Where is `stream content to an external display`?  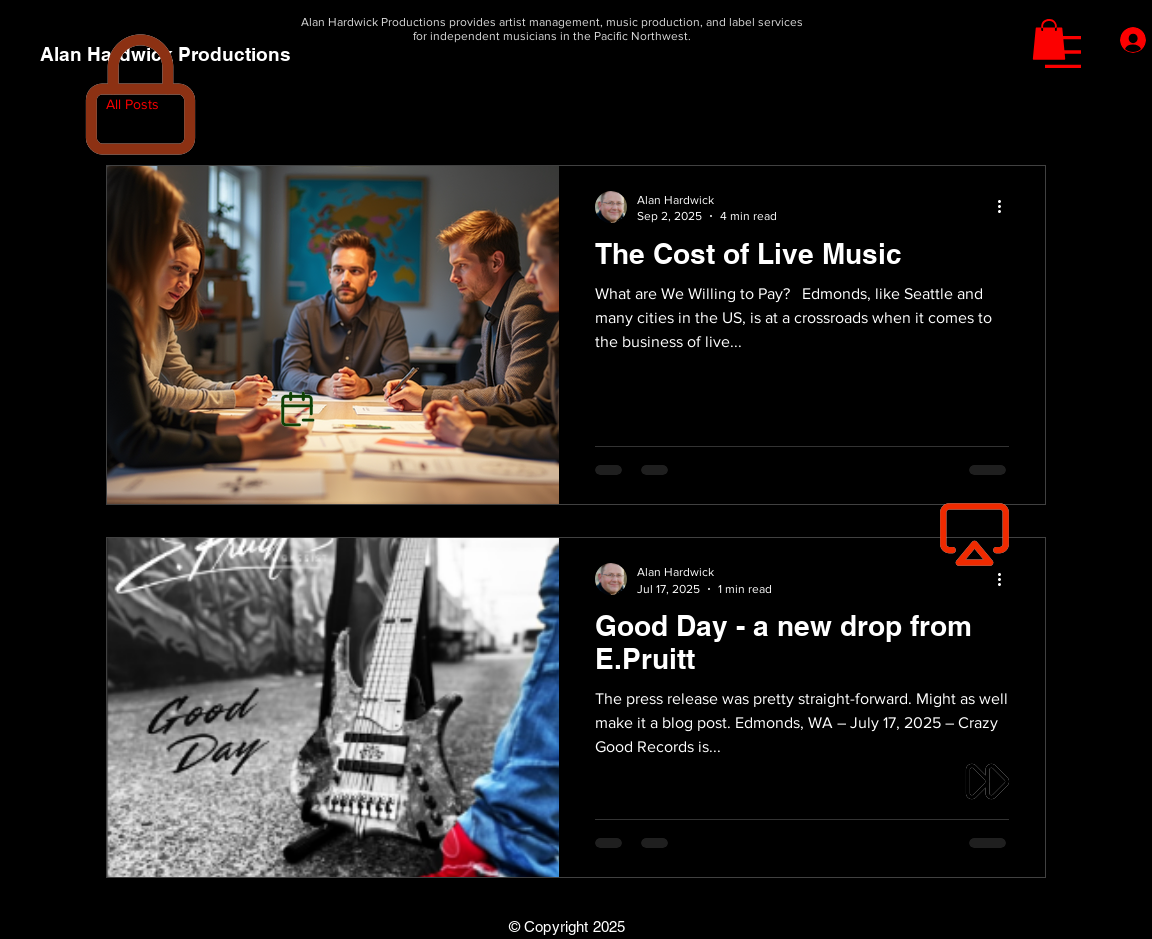
stream content to an external display is located at coordinates (974, 534).